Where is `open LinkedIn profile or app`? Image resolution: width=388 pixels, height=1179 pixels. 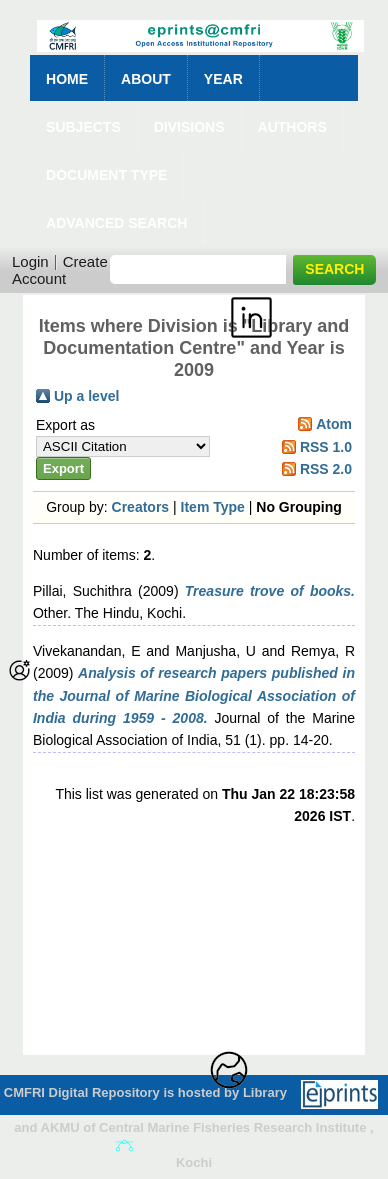
open LinkedIn profile or app is located at coordinates (251, 317).